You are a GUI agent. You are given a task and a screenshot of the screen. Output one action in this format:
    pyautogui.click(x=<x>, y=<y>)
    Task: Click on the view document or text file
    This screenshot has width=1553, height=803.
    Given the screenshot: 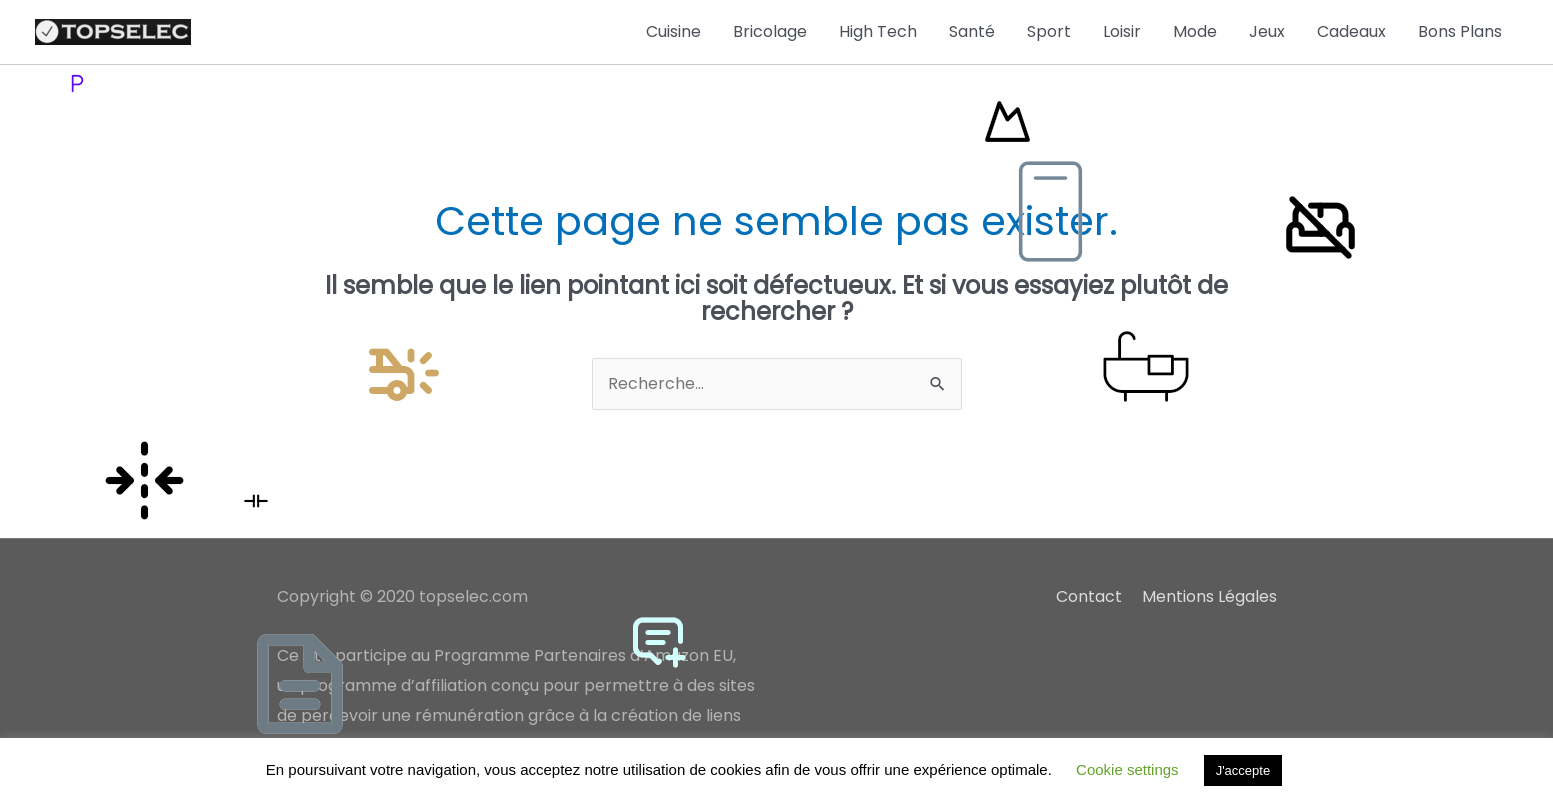 What is the action you would take?
    pyautogui.click(x=300, y=684)
    